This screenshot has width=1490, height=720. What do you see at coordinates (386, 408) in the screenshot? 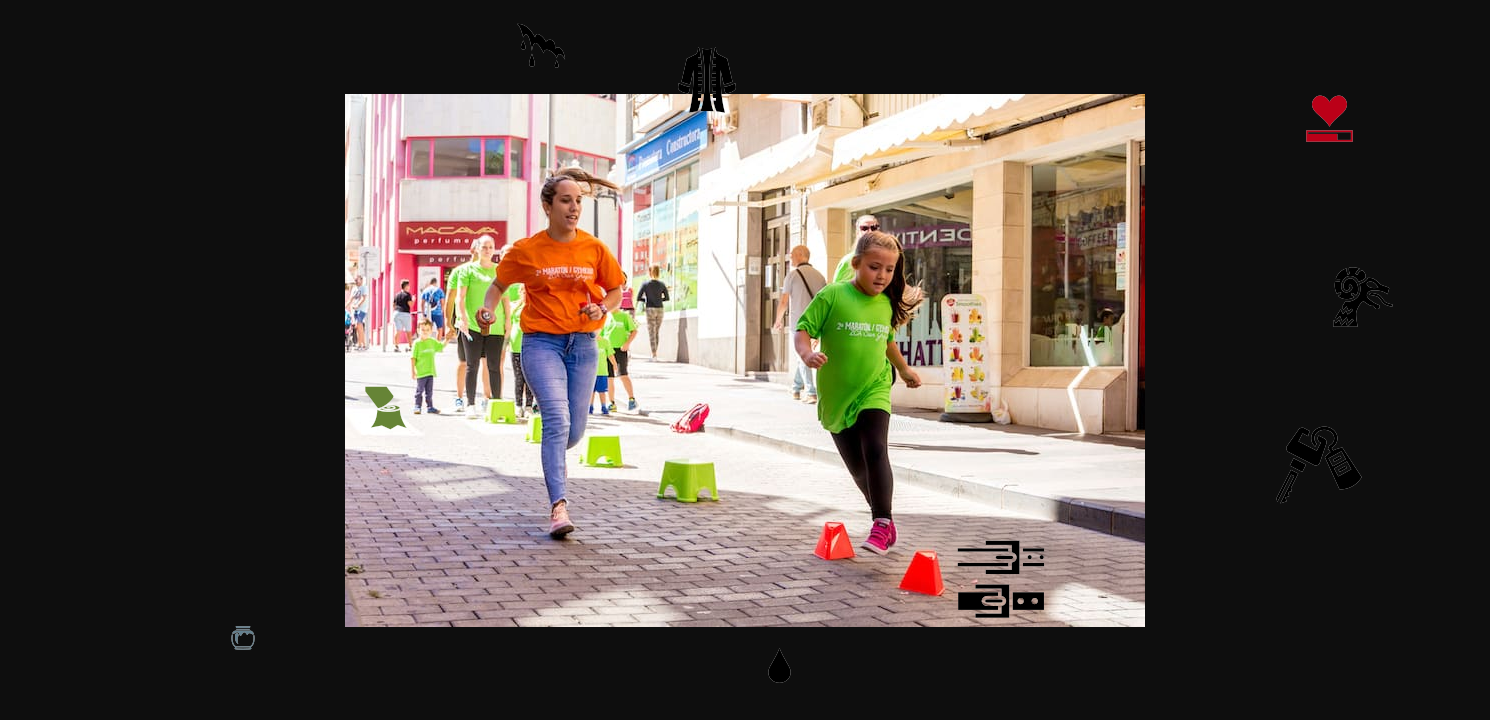
I see `logging or deforestation activity indicator` at bounding box center [386, 408].